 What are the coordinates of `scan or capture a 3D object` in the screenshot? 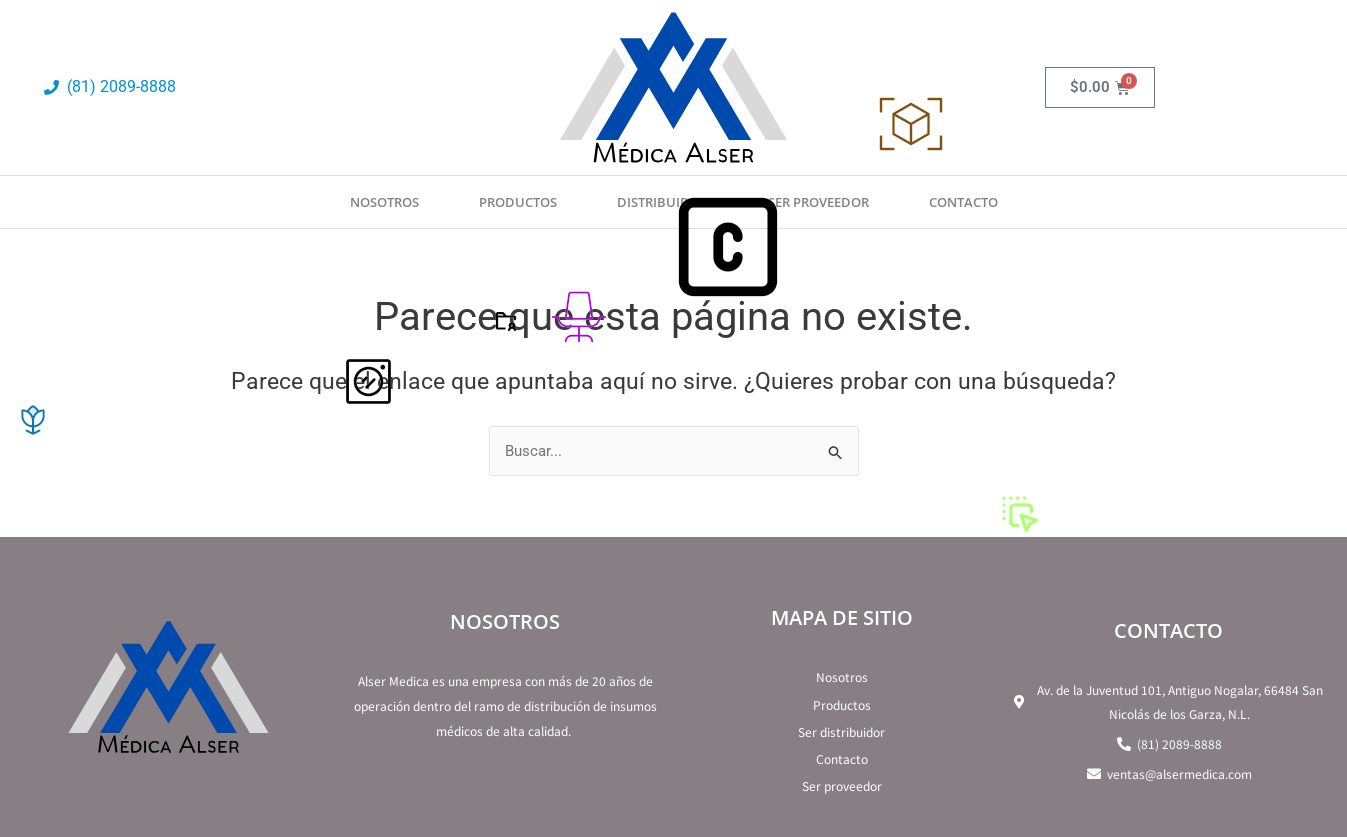 It's located at (911, 124).